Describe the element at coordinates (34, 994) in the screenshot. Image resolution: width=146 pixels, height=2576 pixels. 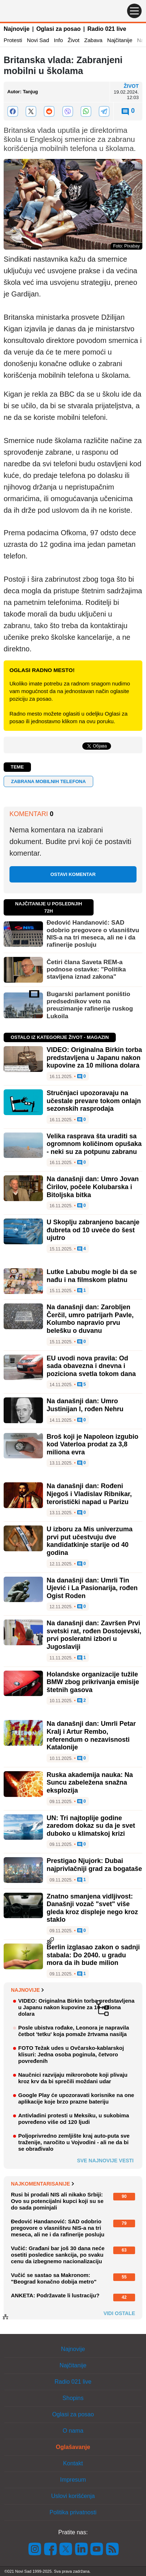
I see `switch to tablet view or layout` at that location.